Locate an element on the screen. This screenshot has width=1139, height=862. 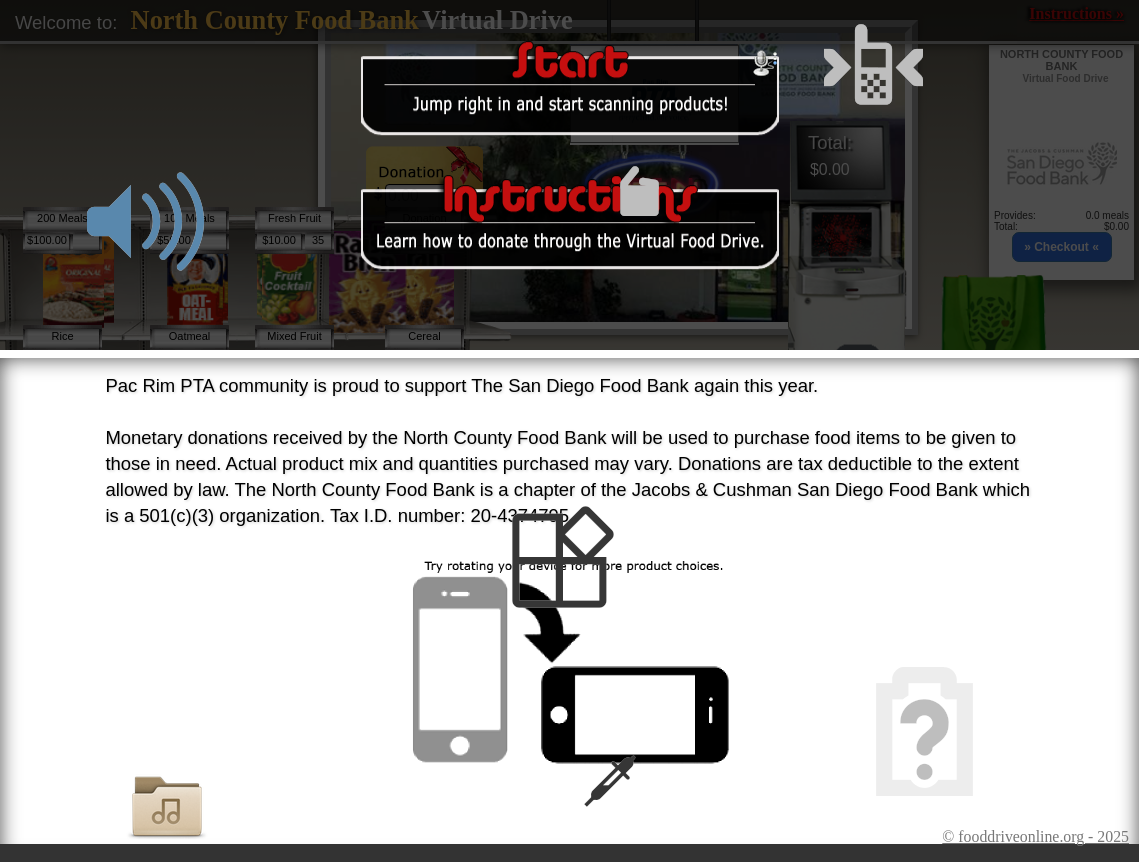
adjust audio volume settings is located at coordinates (145, 221).